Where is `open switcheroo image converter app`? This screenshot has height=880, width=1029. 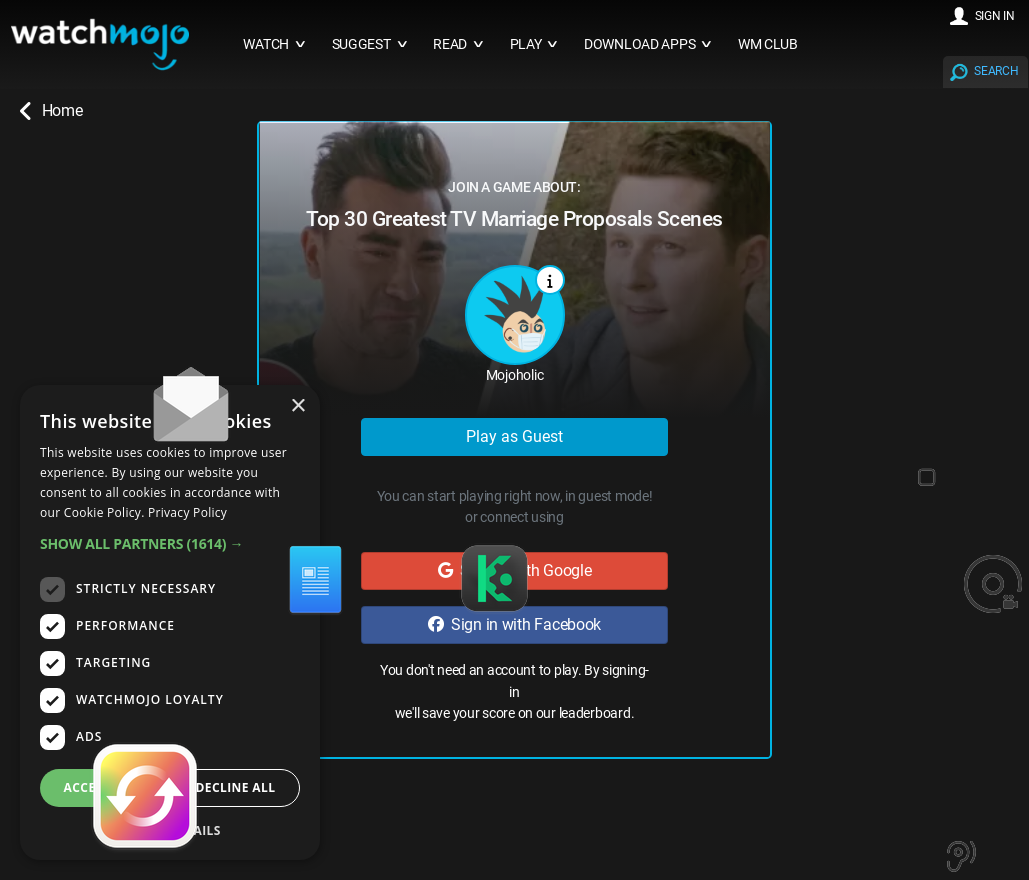 open switcheroo image converter app is located at coordinates (145, 796).